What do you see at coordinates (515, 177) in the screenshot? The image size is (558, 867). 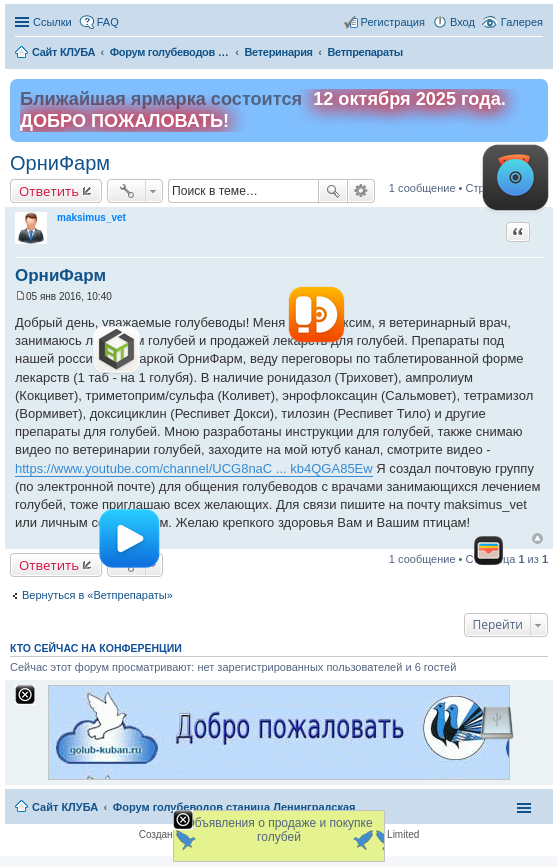 I see `open handbrake video transcoder app` at bounding box center [515, 177].